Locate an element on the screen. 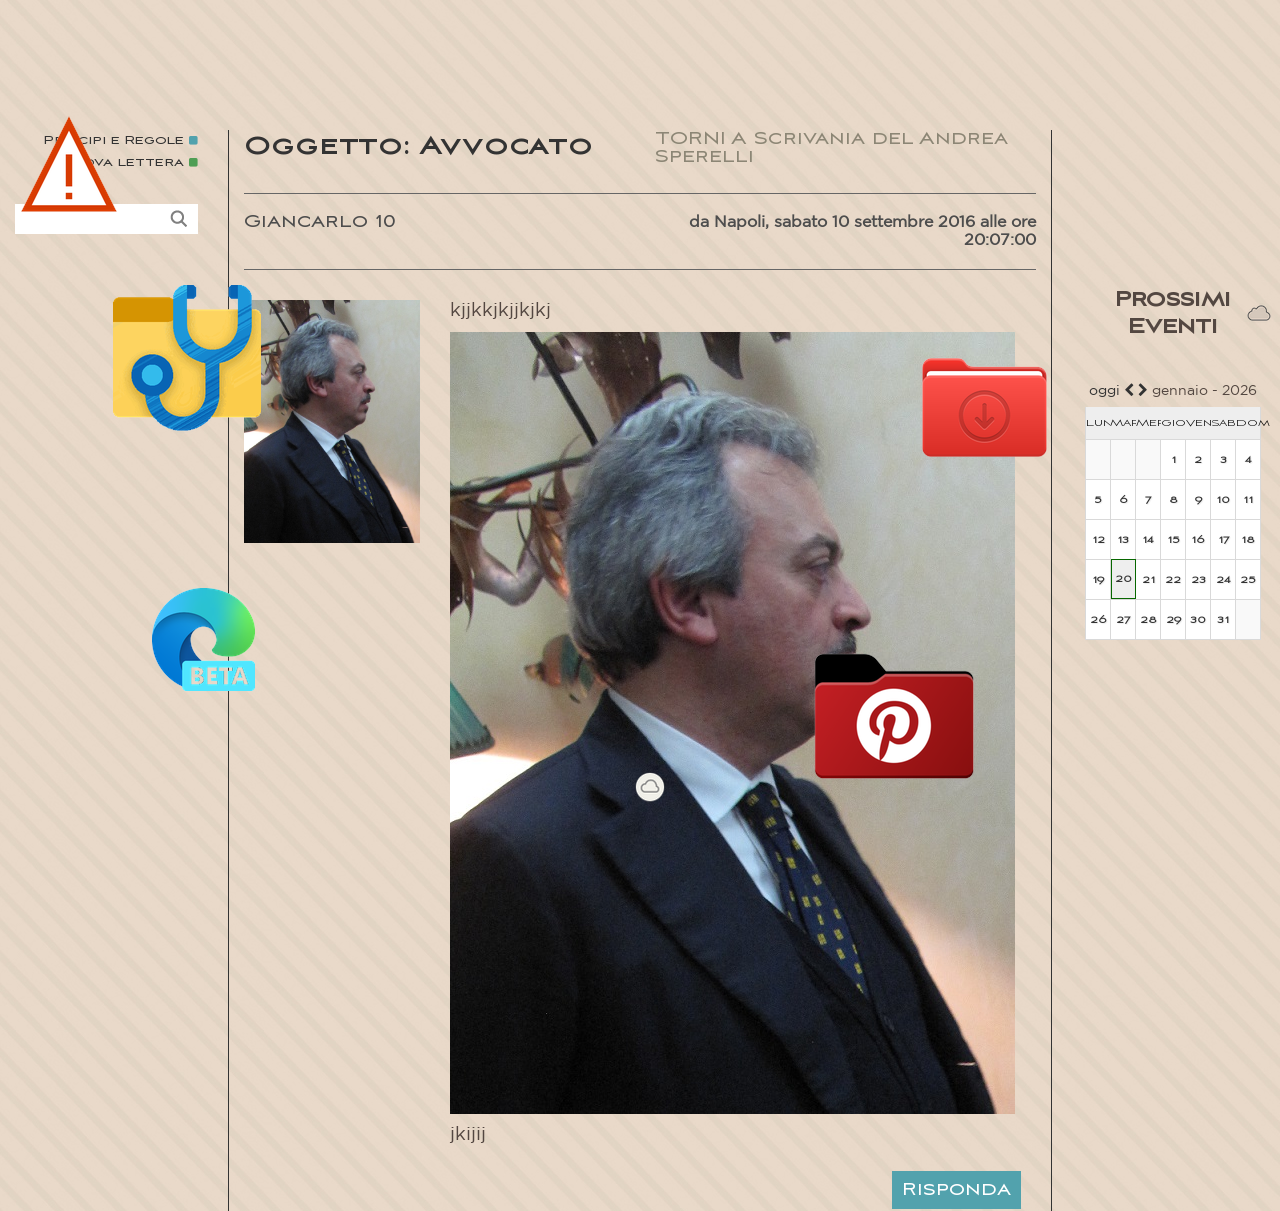 The height and width of the screenshot is (1211, 1280). indicates a sync warning or issue with OneDrive is located at coordinates (69, 164).